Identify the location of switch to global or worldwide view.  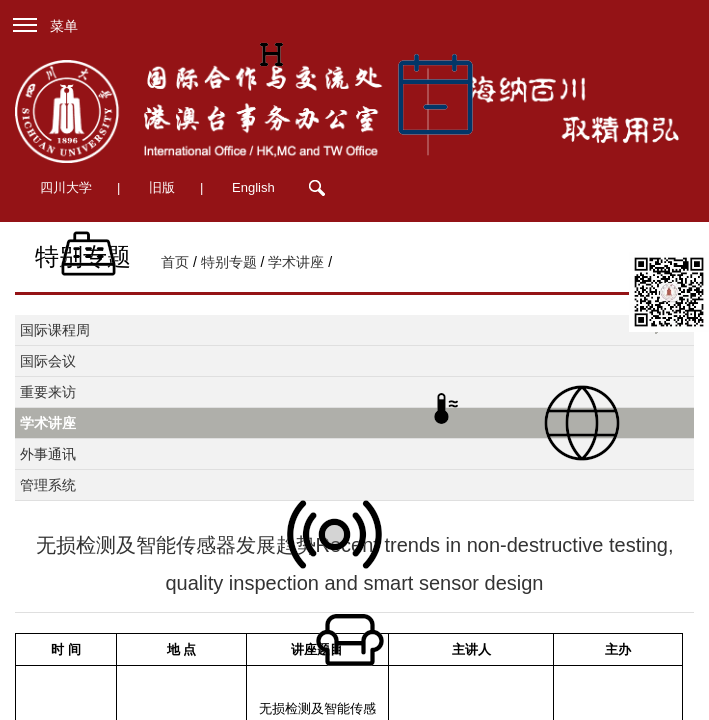
(582, 423).